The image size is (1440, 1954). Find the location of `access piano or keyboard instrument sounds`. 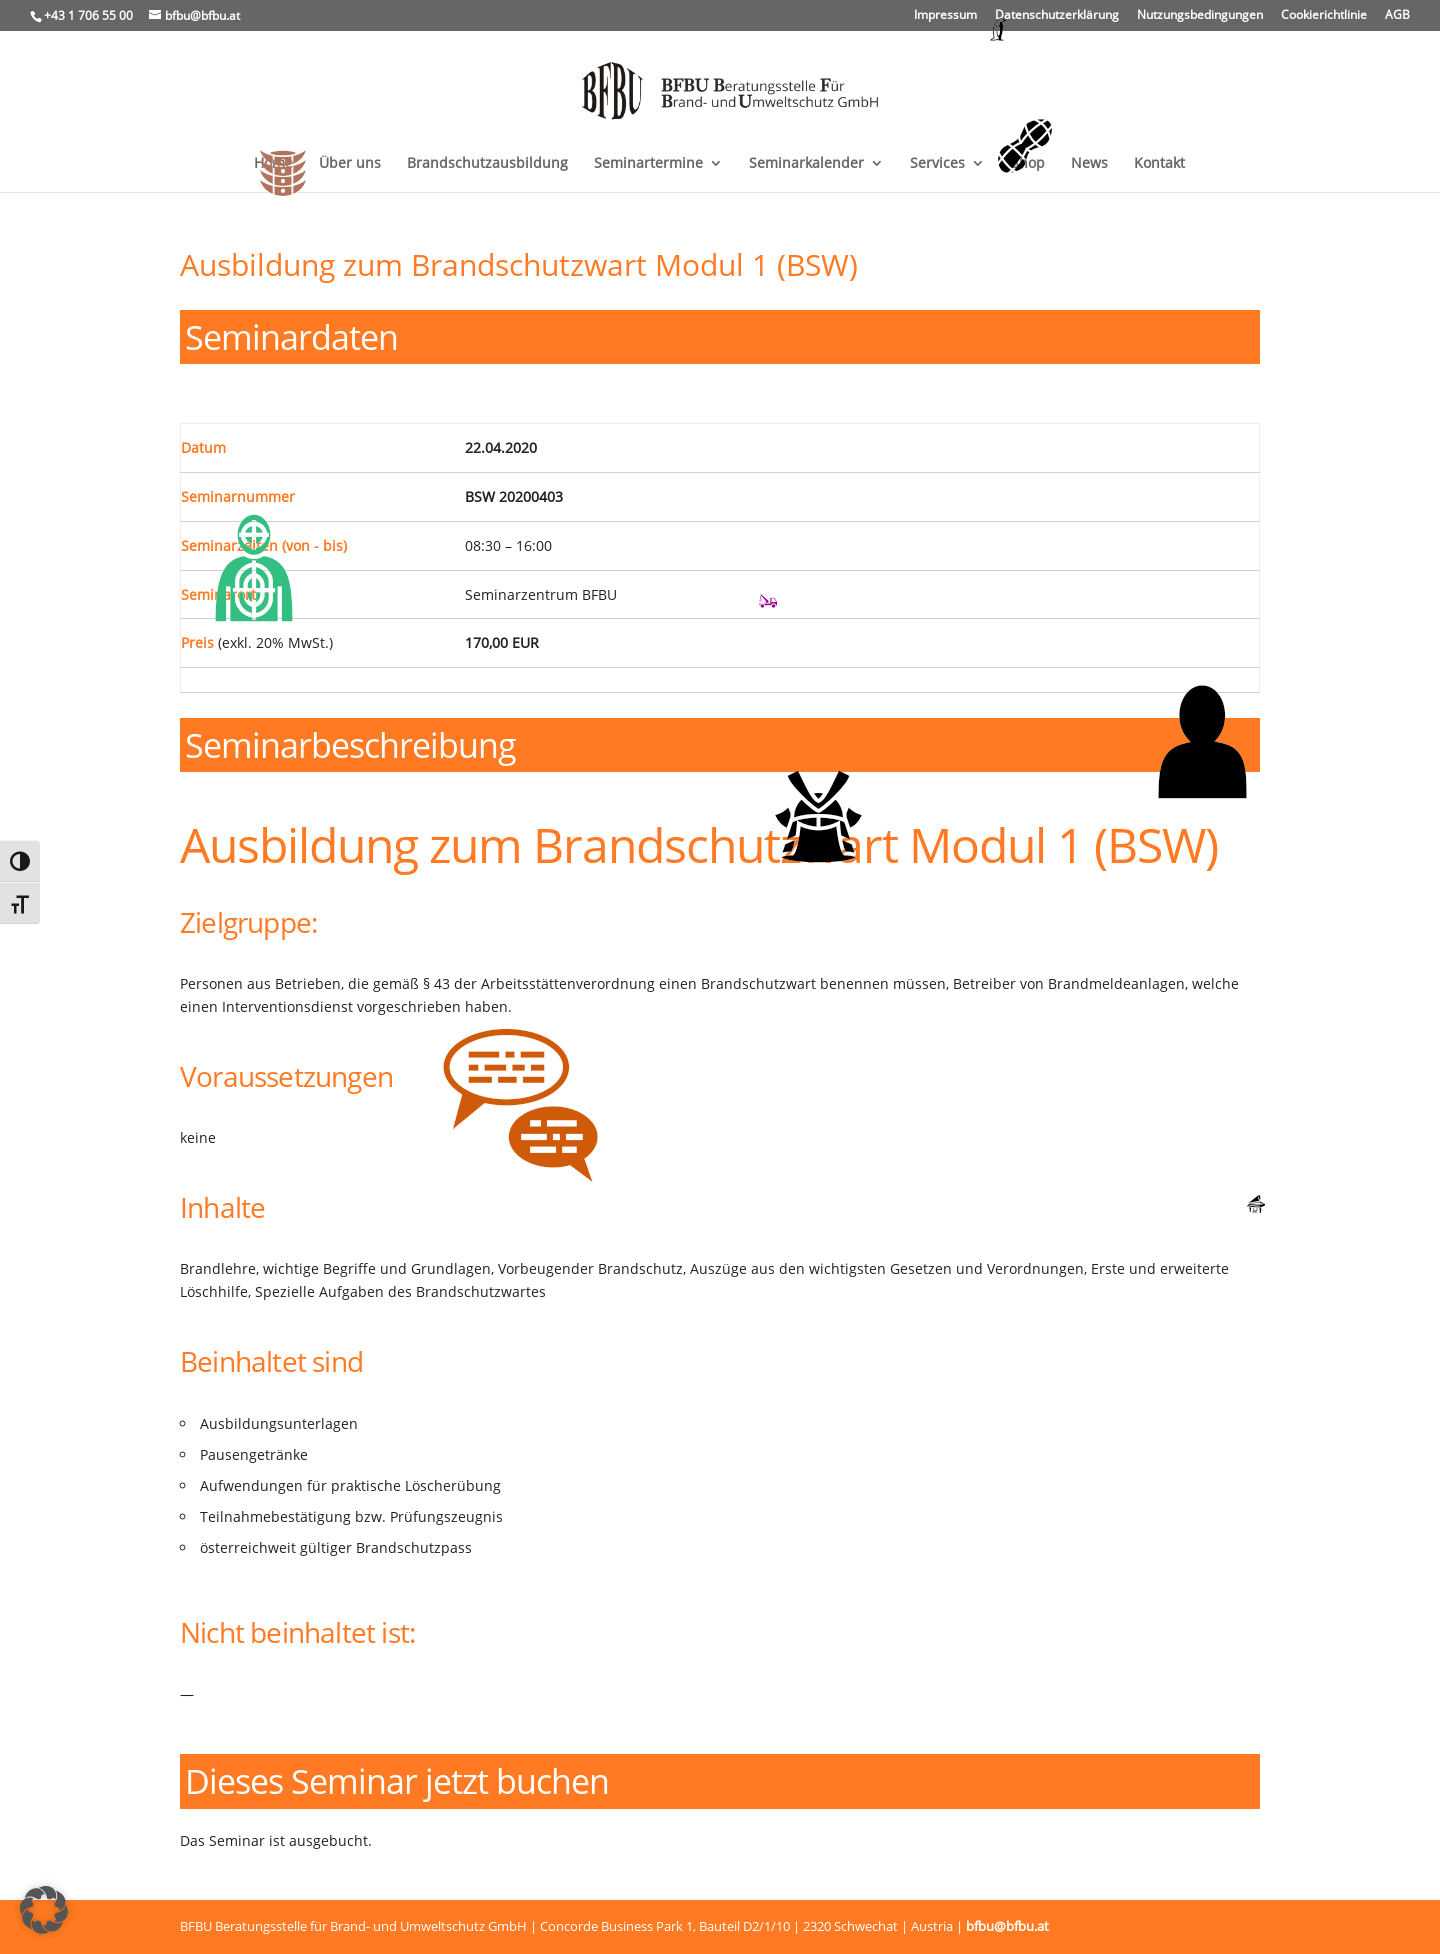

access piano or keyboard instrument sounds is located at coordinates (1256, 1204).